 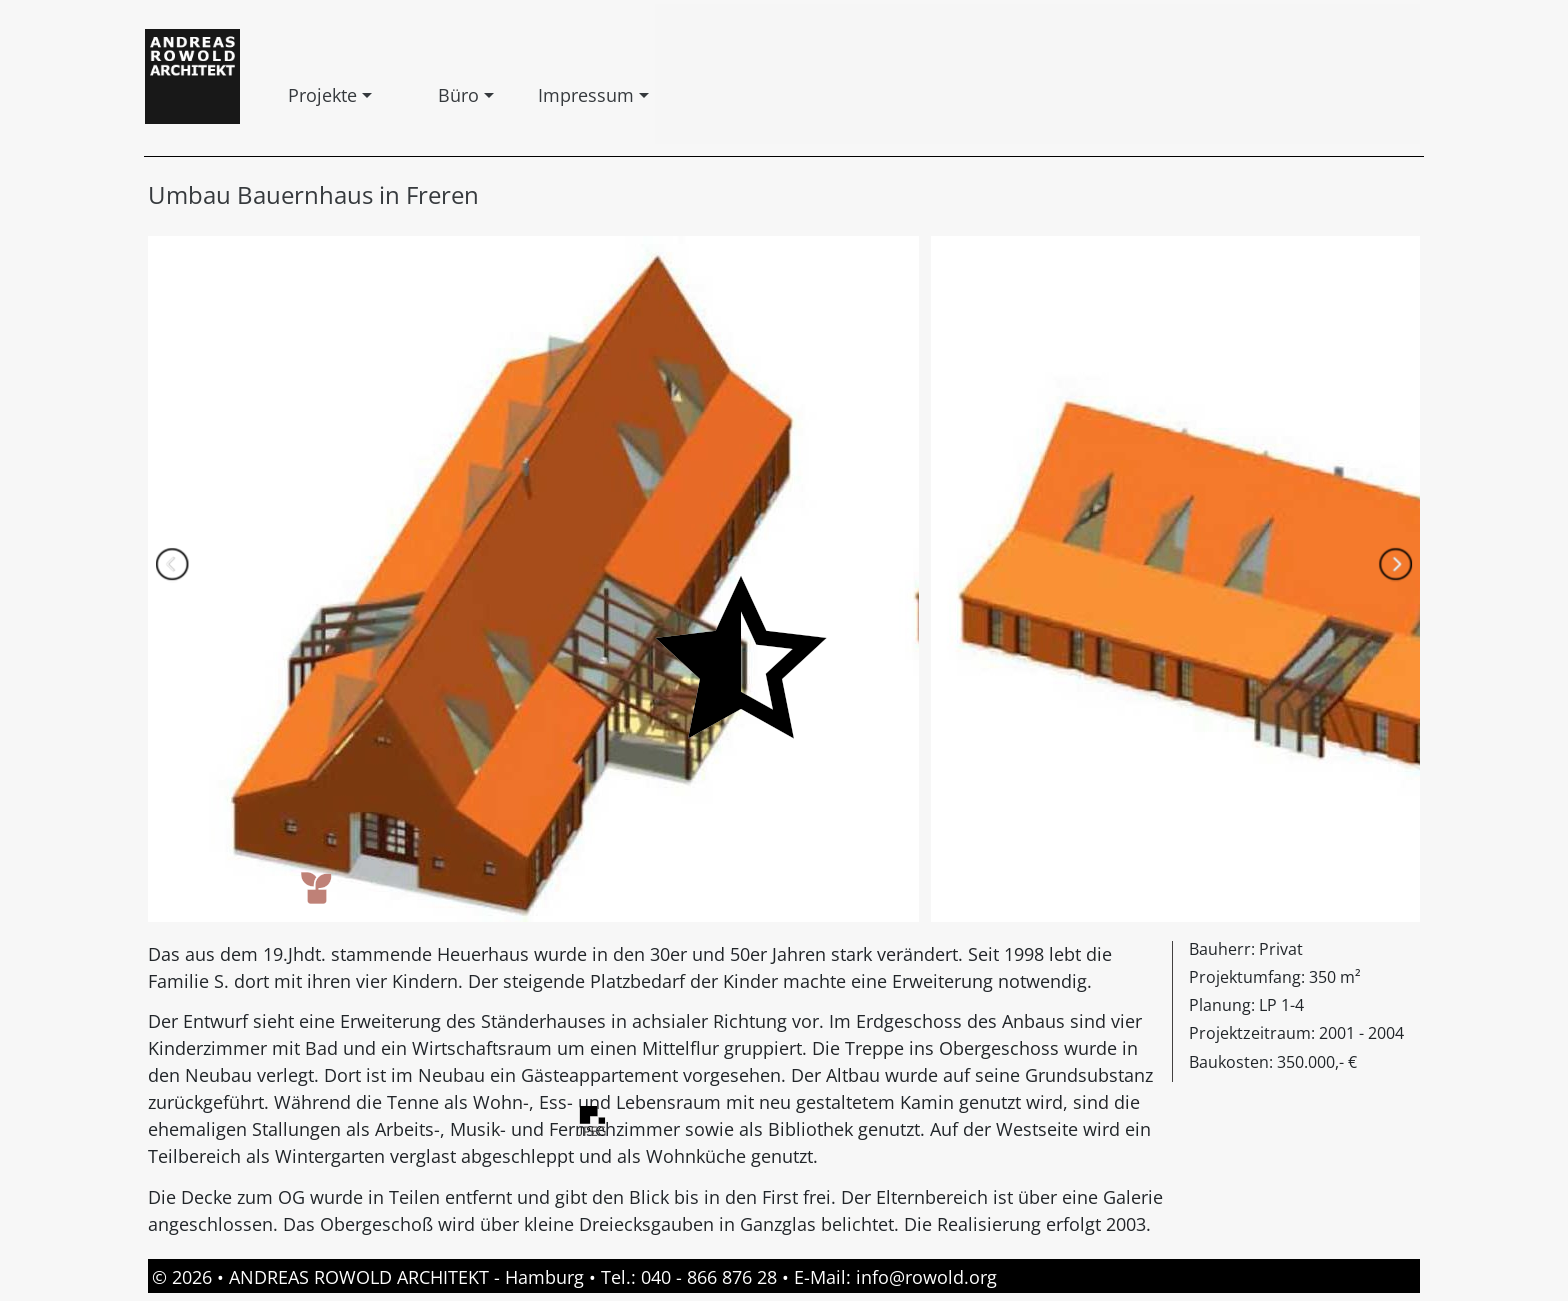 What do you see at coordinates (317, 888) in the screenshot?
I see `access plant care or gardening features` at bounding box center [317, 888].